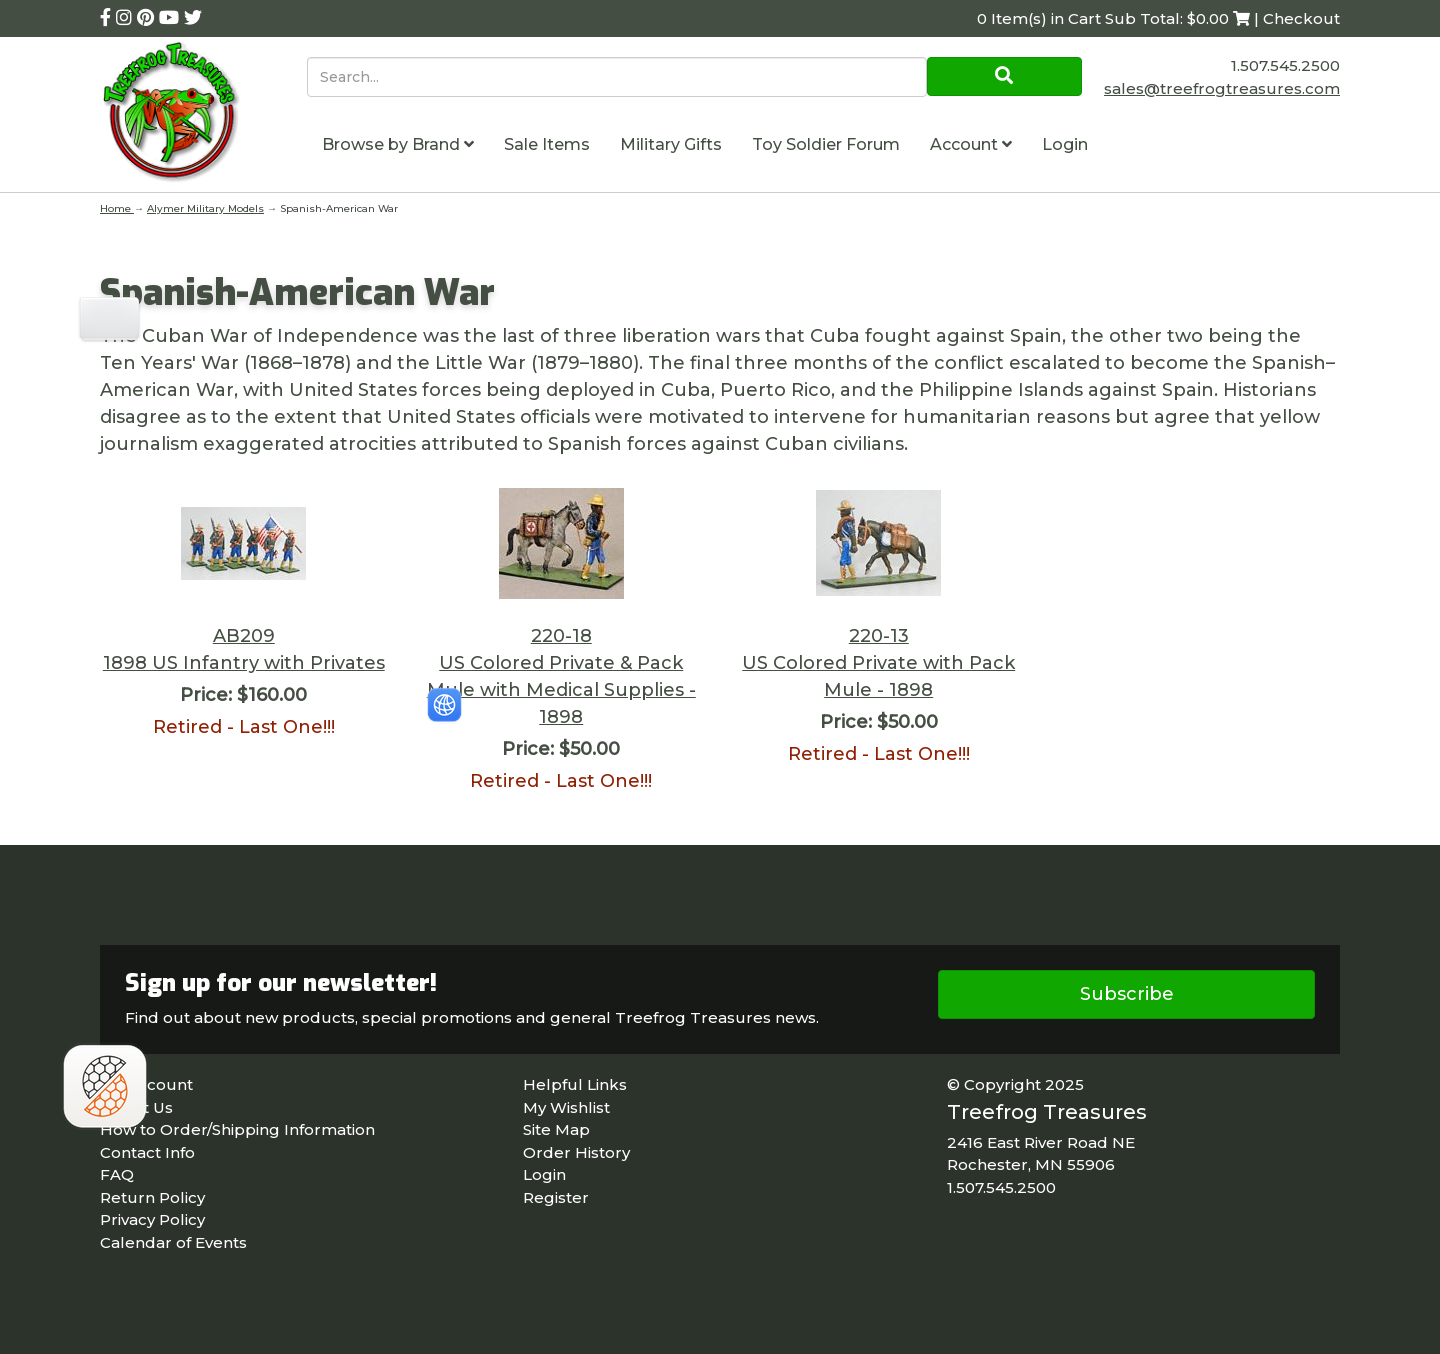 This screenshot has height=1354, width=1440. Describe the element at coordinates (444, 705) in the screenshot. I see `manage web apps and browser-based applications` at that location.